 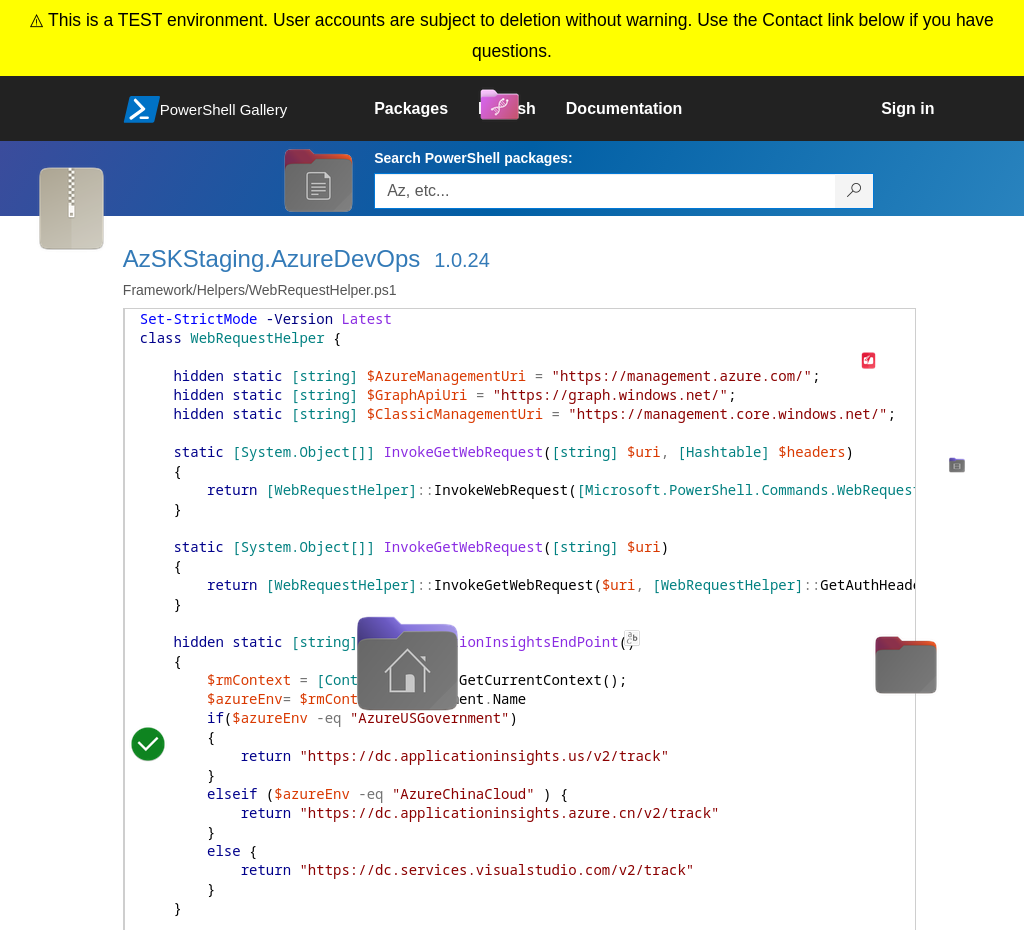 What do you see at coordinates (148, 744) in the screenshot?
I see `indicates file or folder is fully synced` at bounding box center [148, 744].